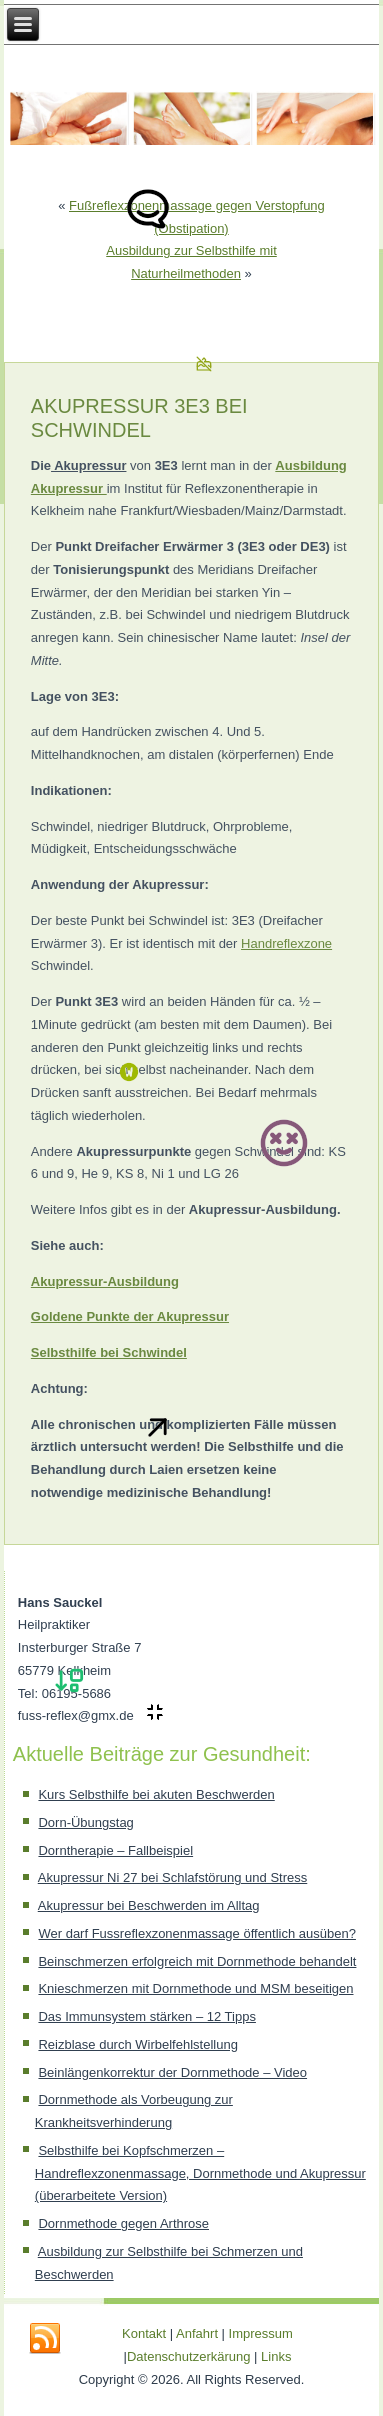 The height and width of the screenshot is (2416, 383). What do you see at coordinates (129, 1072) in the screenshot?
I see `Wikipedia or Wikimedia app shortcut` at bounding box center [129, 1072].